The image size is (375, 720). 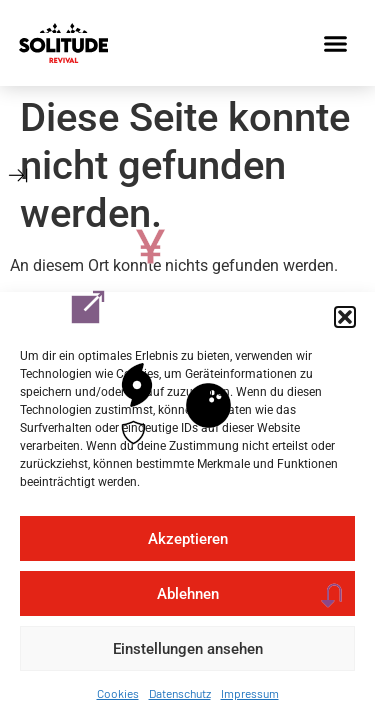 What do you see at coordinates (208, 405) in the screenshot?
I see `access bowling game or activity` at bounding box center [208, 405].